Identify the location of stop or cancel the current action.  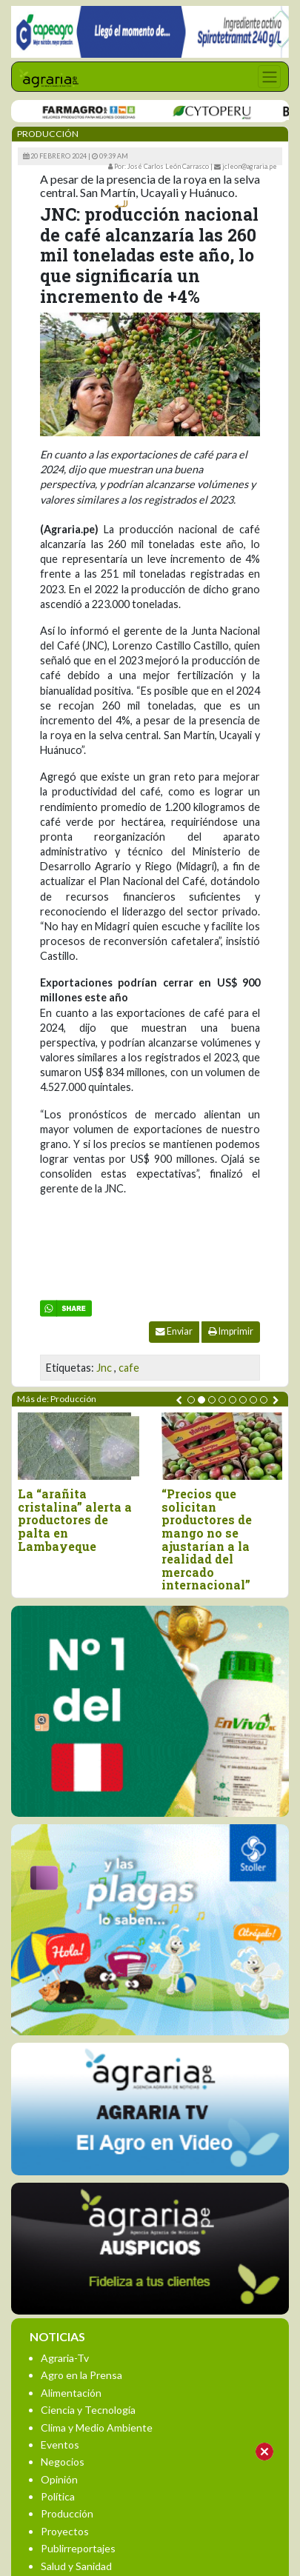
(264, 2452).